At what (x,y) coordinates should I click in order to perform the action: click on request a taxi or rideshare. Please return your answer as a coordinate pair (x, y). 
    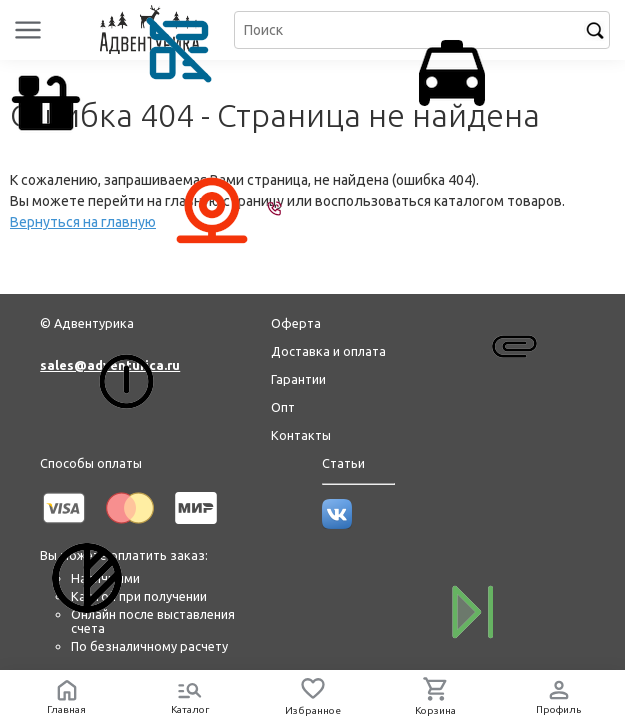
    Looking at the image, I should click on (452, 73).